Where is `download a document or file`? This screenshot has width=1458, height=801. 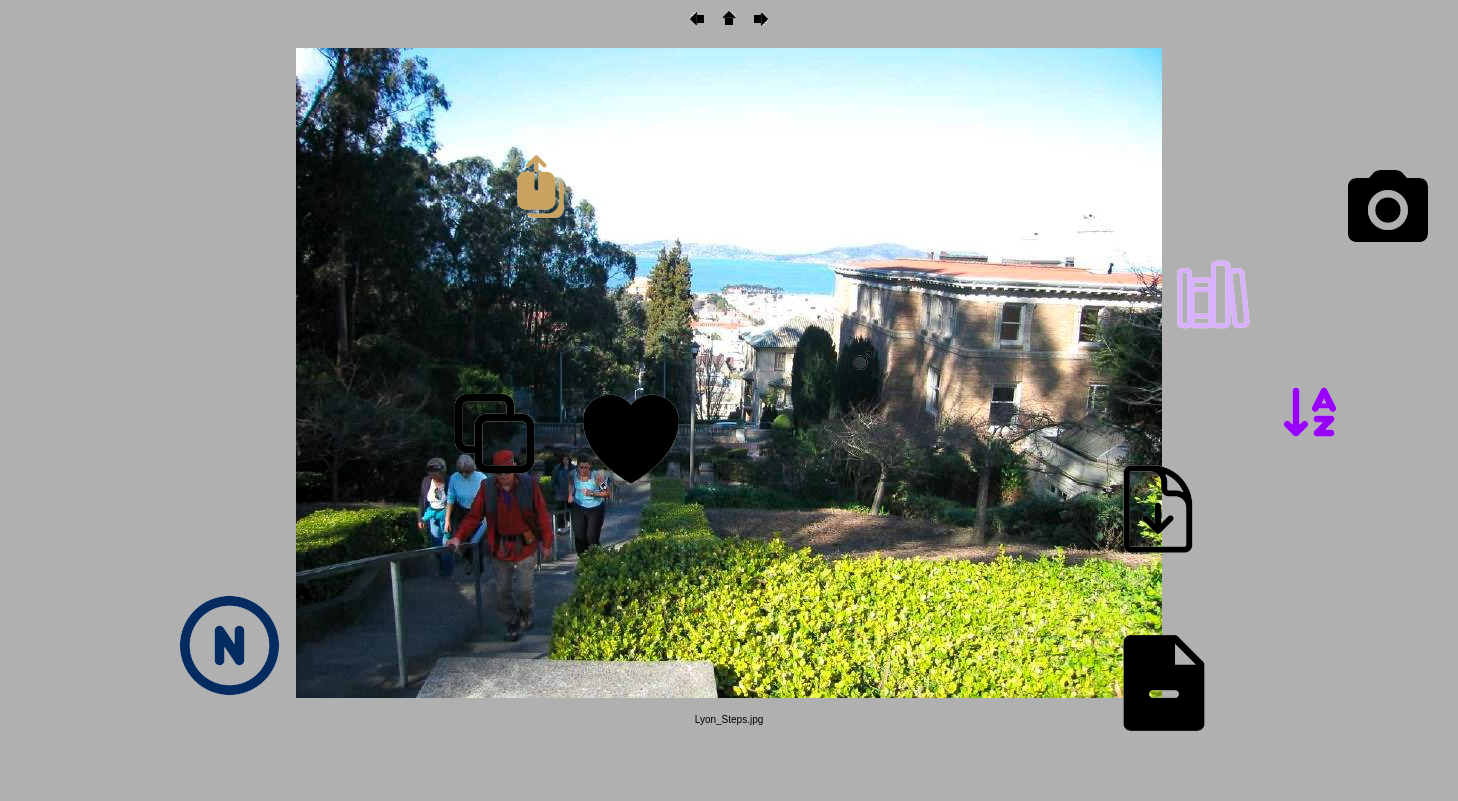 download a document or file is located at coordinates (1158, 509).